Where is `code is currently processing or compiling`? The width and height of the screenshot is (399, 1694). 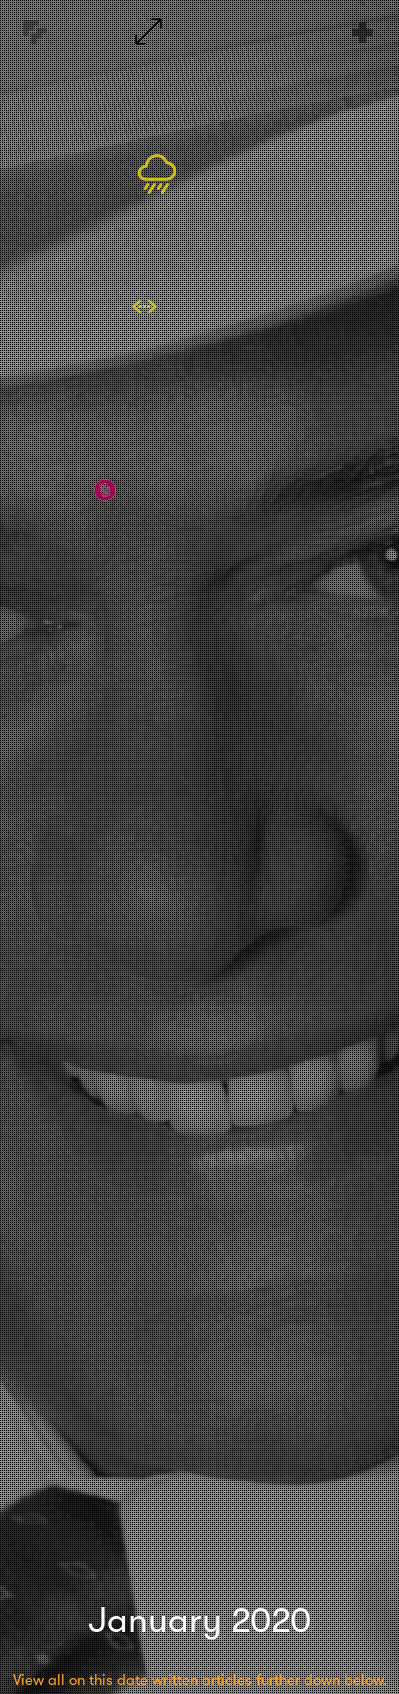
code is currently processing or compiling is located at coordinates (144, 306).